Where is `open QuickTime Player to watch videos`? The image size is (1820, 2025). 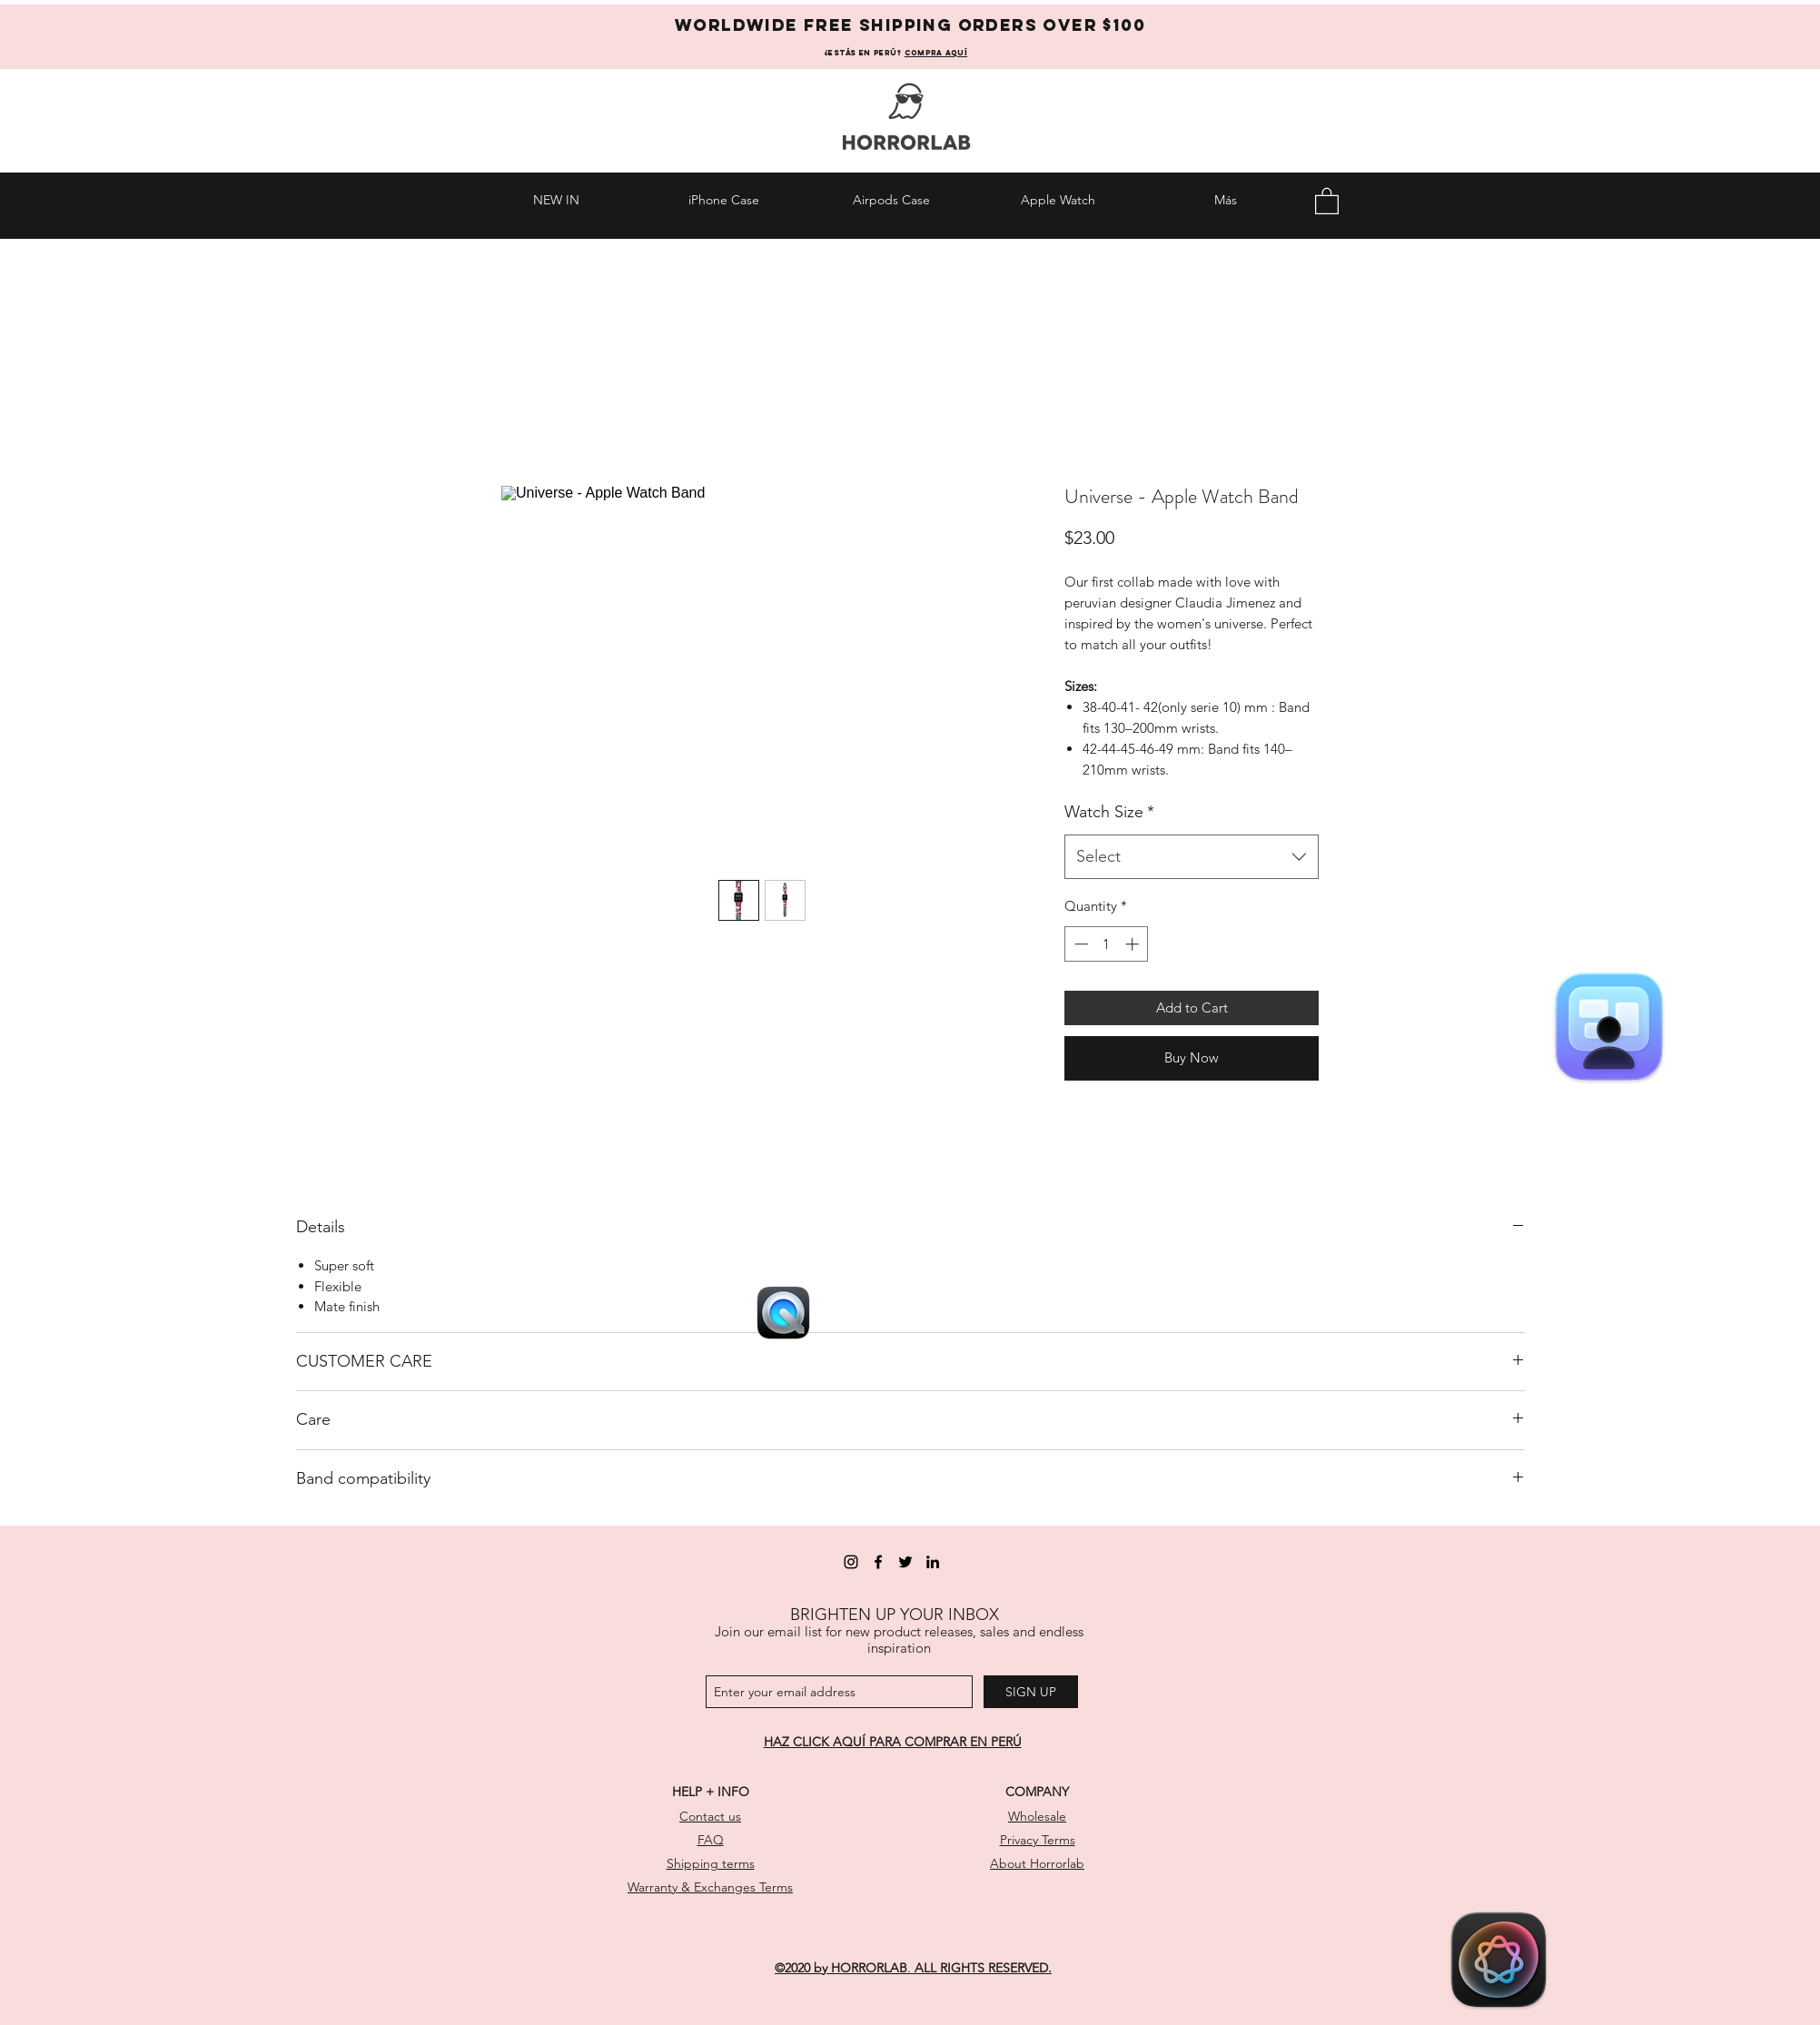
open QuickTime Player to watch videos is located at coordinates (783, 1312).